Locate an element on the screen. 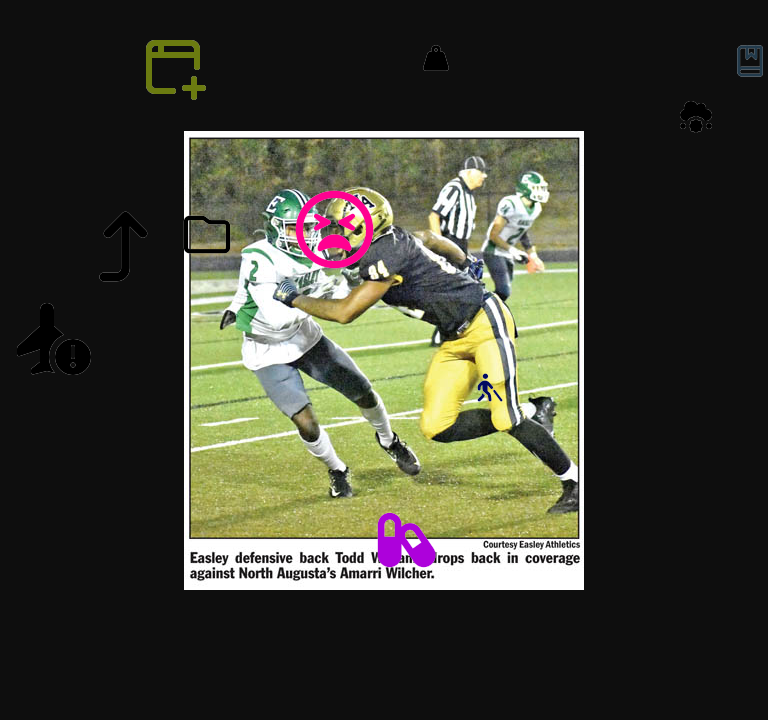 The image size is (768, 720). access medication or pharmacy features is located at coordinates (405, 540).